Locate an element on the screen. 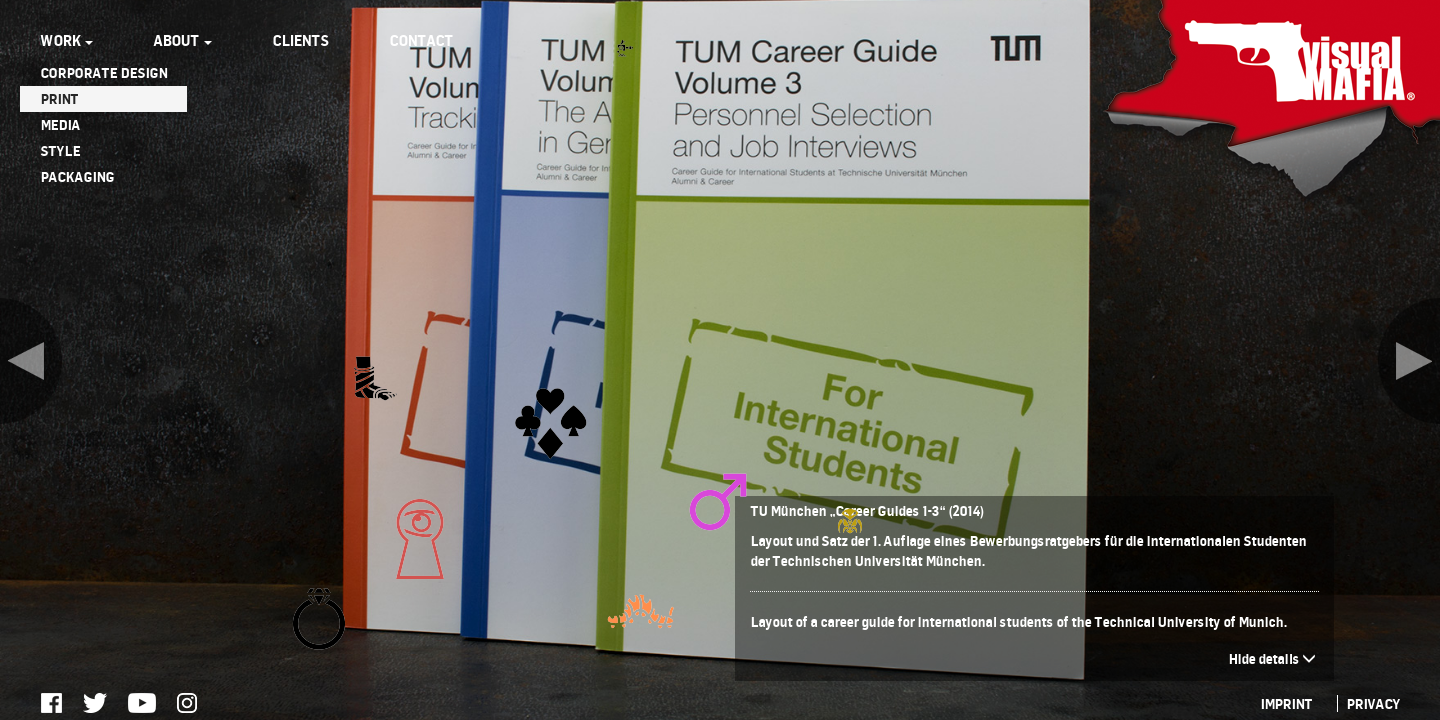 The height and width of the screenshot is (720, 1440). access card games or poker section is located at coordinates (550, 423).